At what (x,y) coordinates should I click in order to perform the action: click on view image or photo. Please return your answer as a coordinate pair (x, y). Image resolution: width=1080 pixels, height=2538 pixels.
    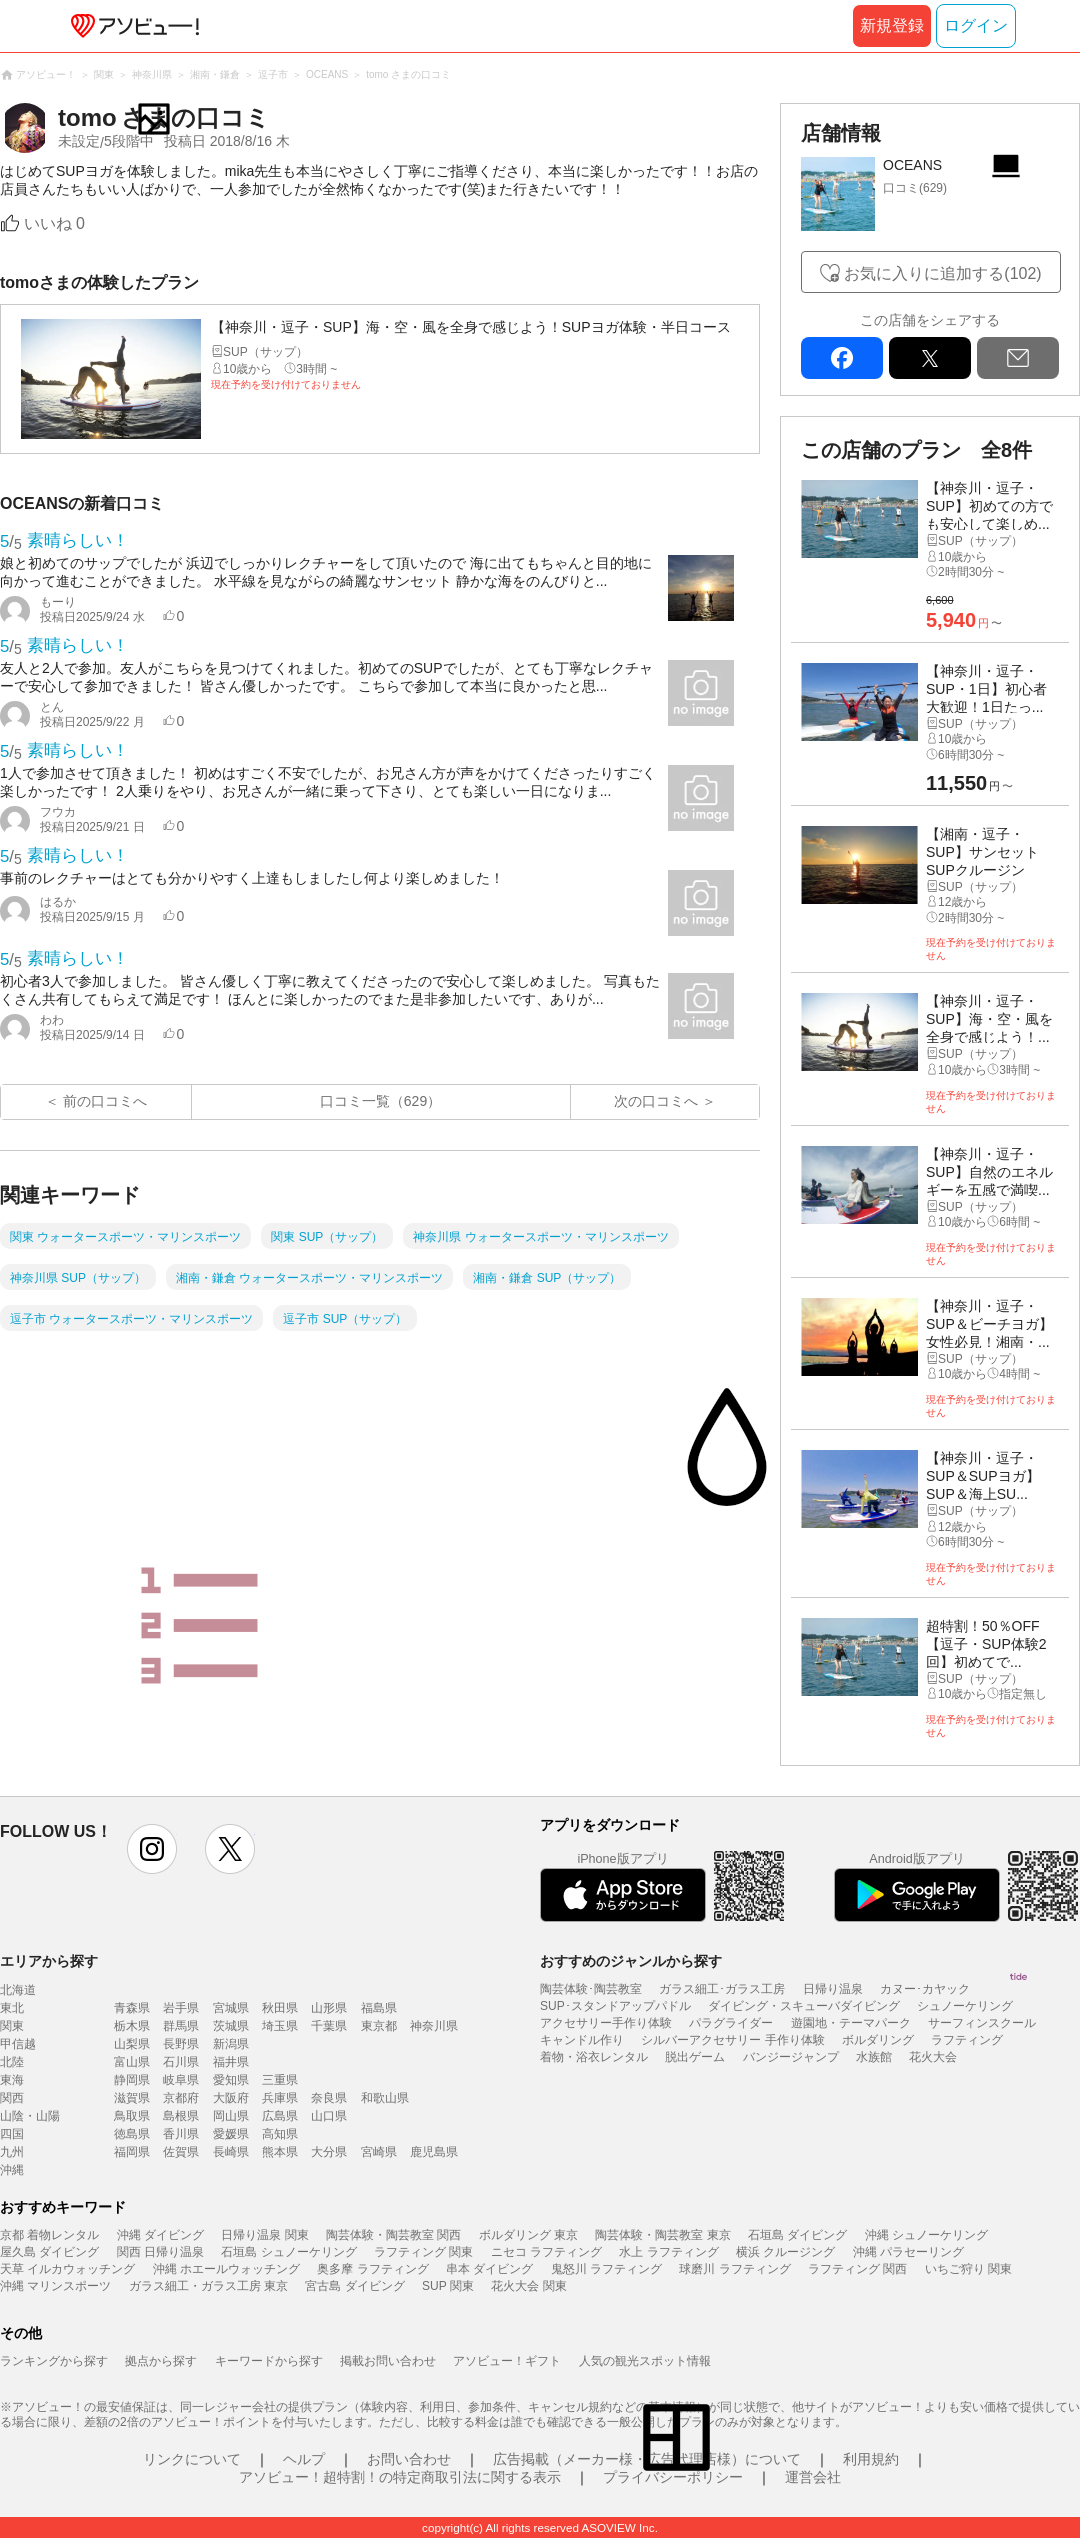
    Looking at the image, I should click on (154, 119).